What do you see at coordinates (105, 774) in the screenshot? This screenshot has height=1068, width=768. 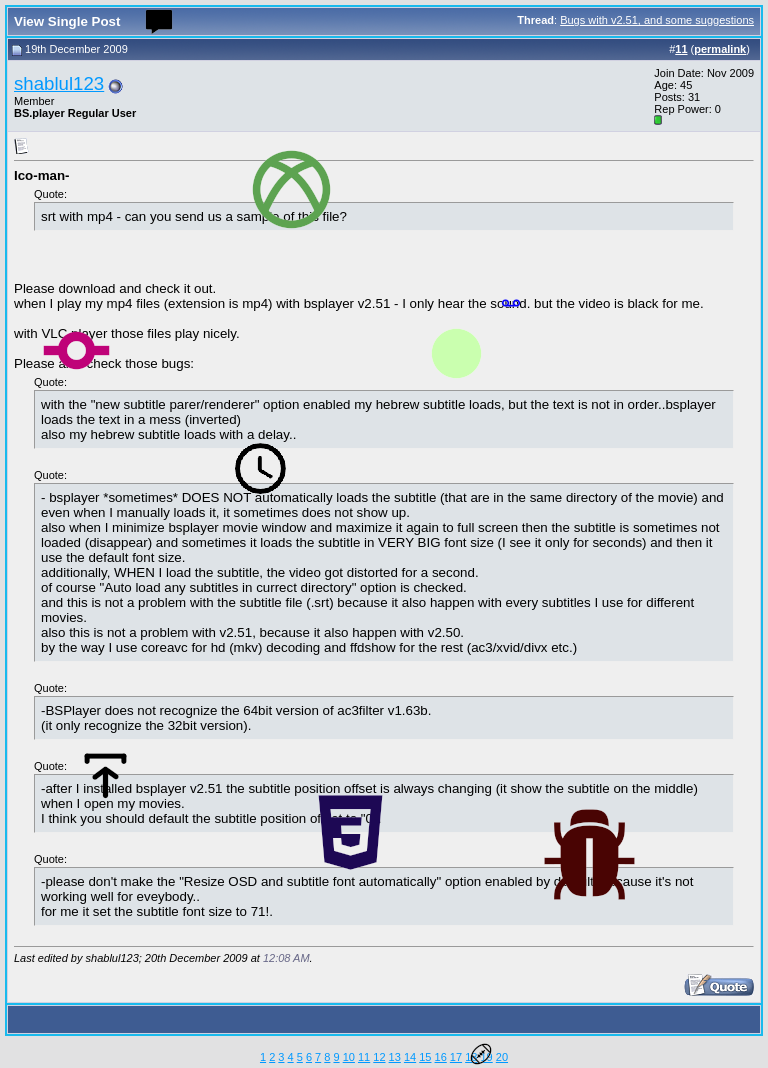 I see `upload a file or document` at bounding box center [105, 774].